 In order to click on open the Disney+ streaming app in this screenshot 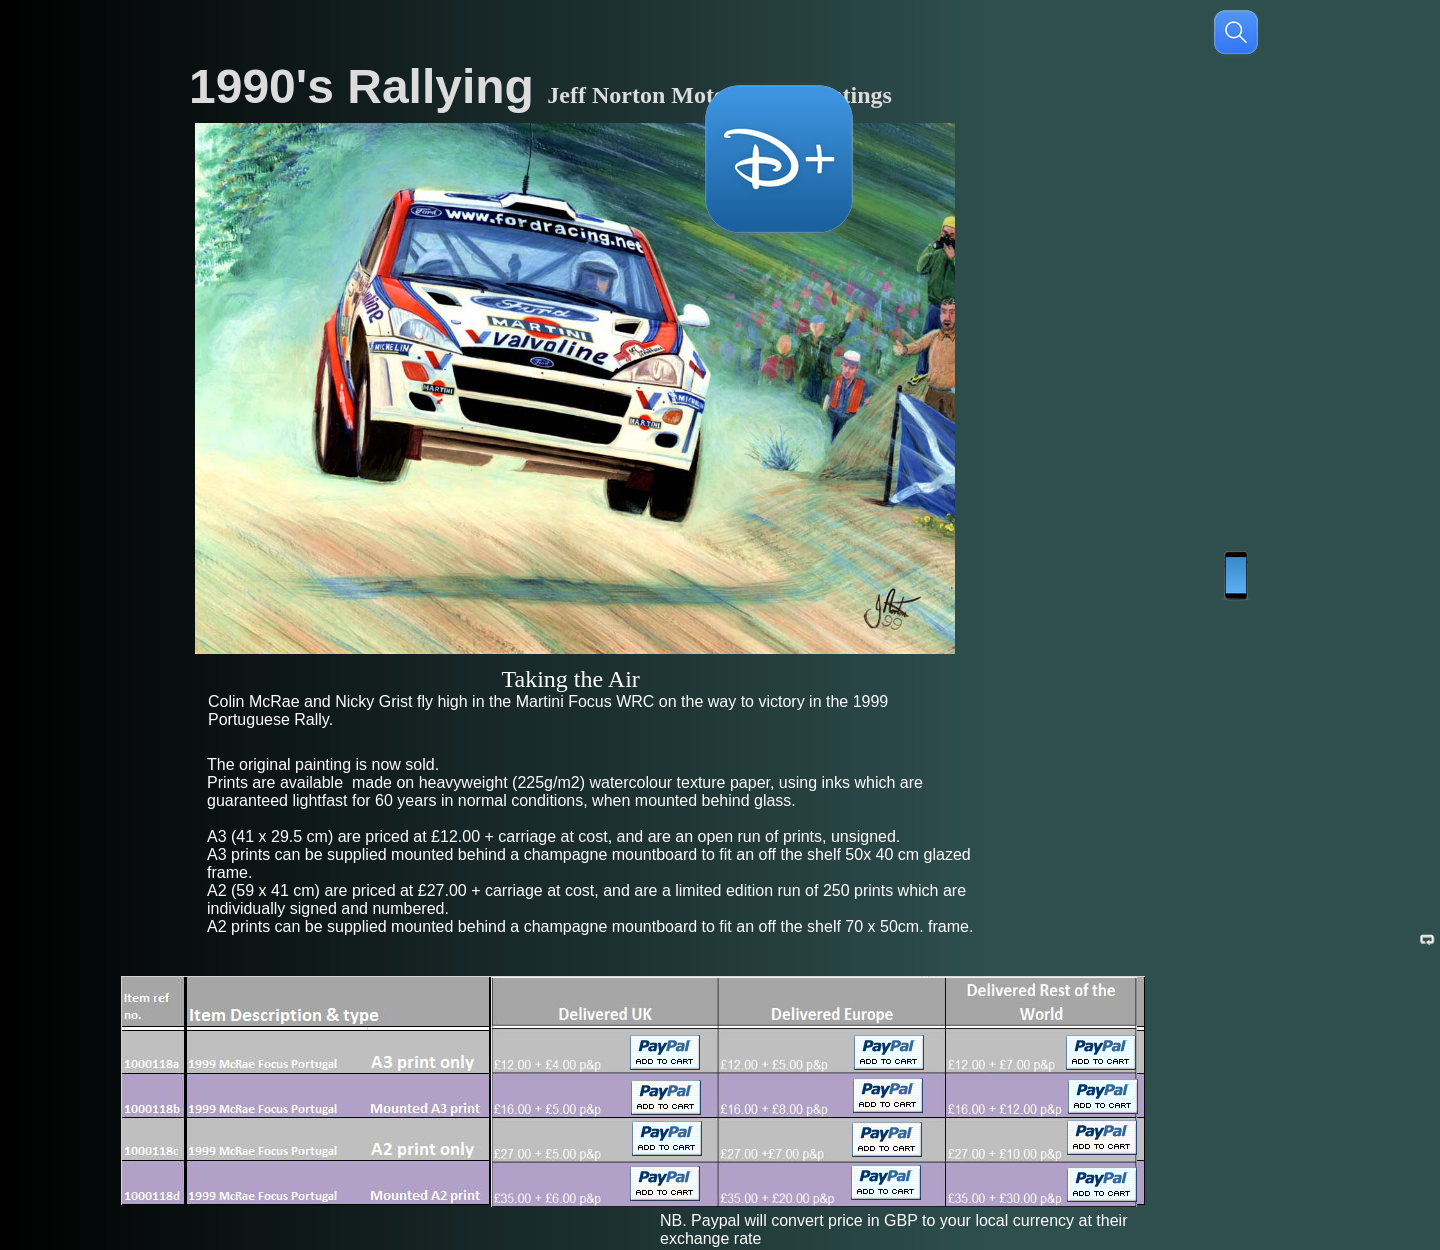, I will do `click(779, 159)`.